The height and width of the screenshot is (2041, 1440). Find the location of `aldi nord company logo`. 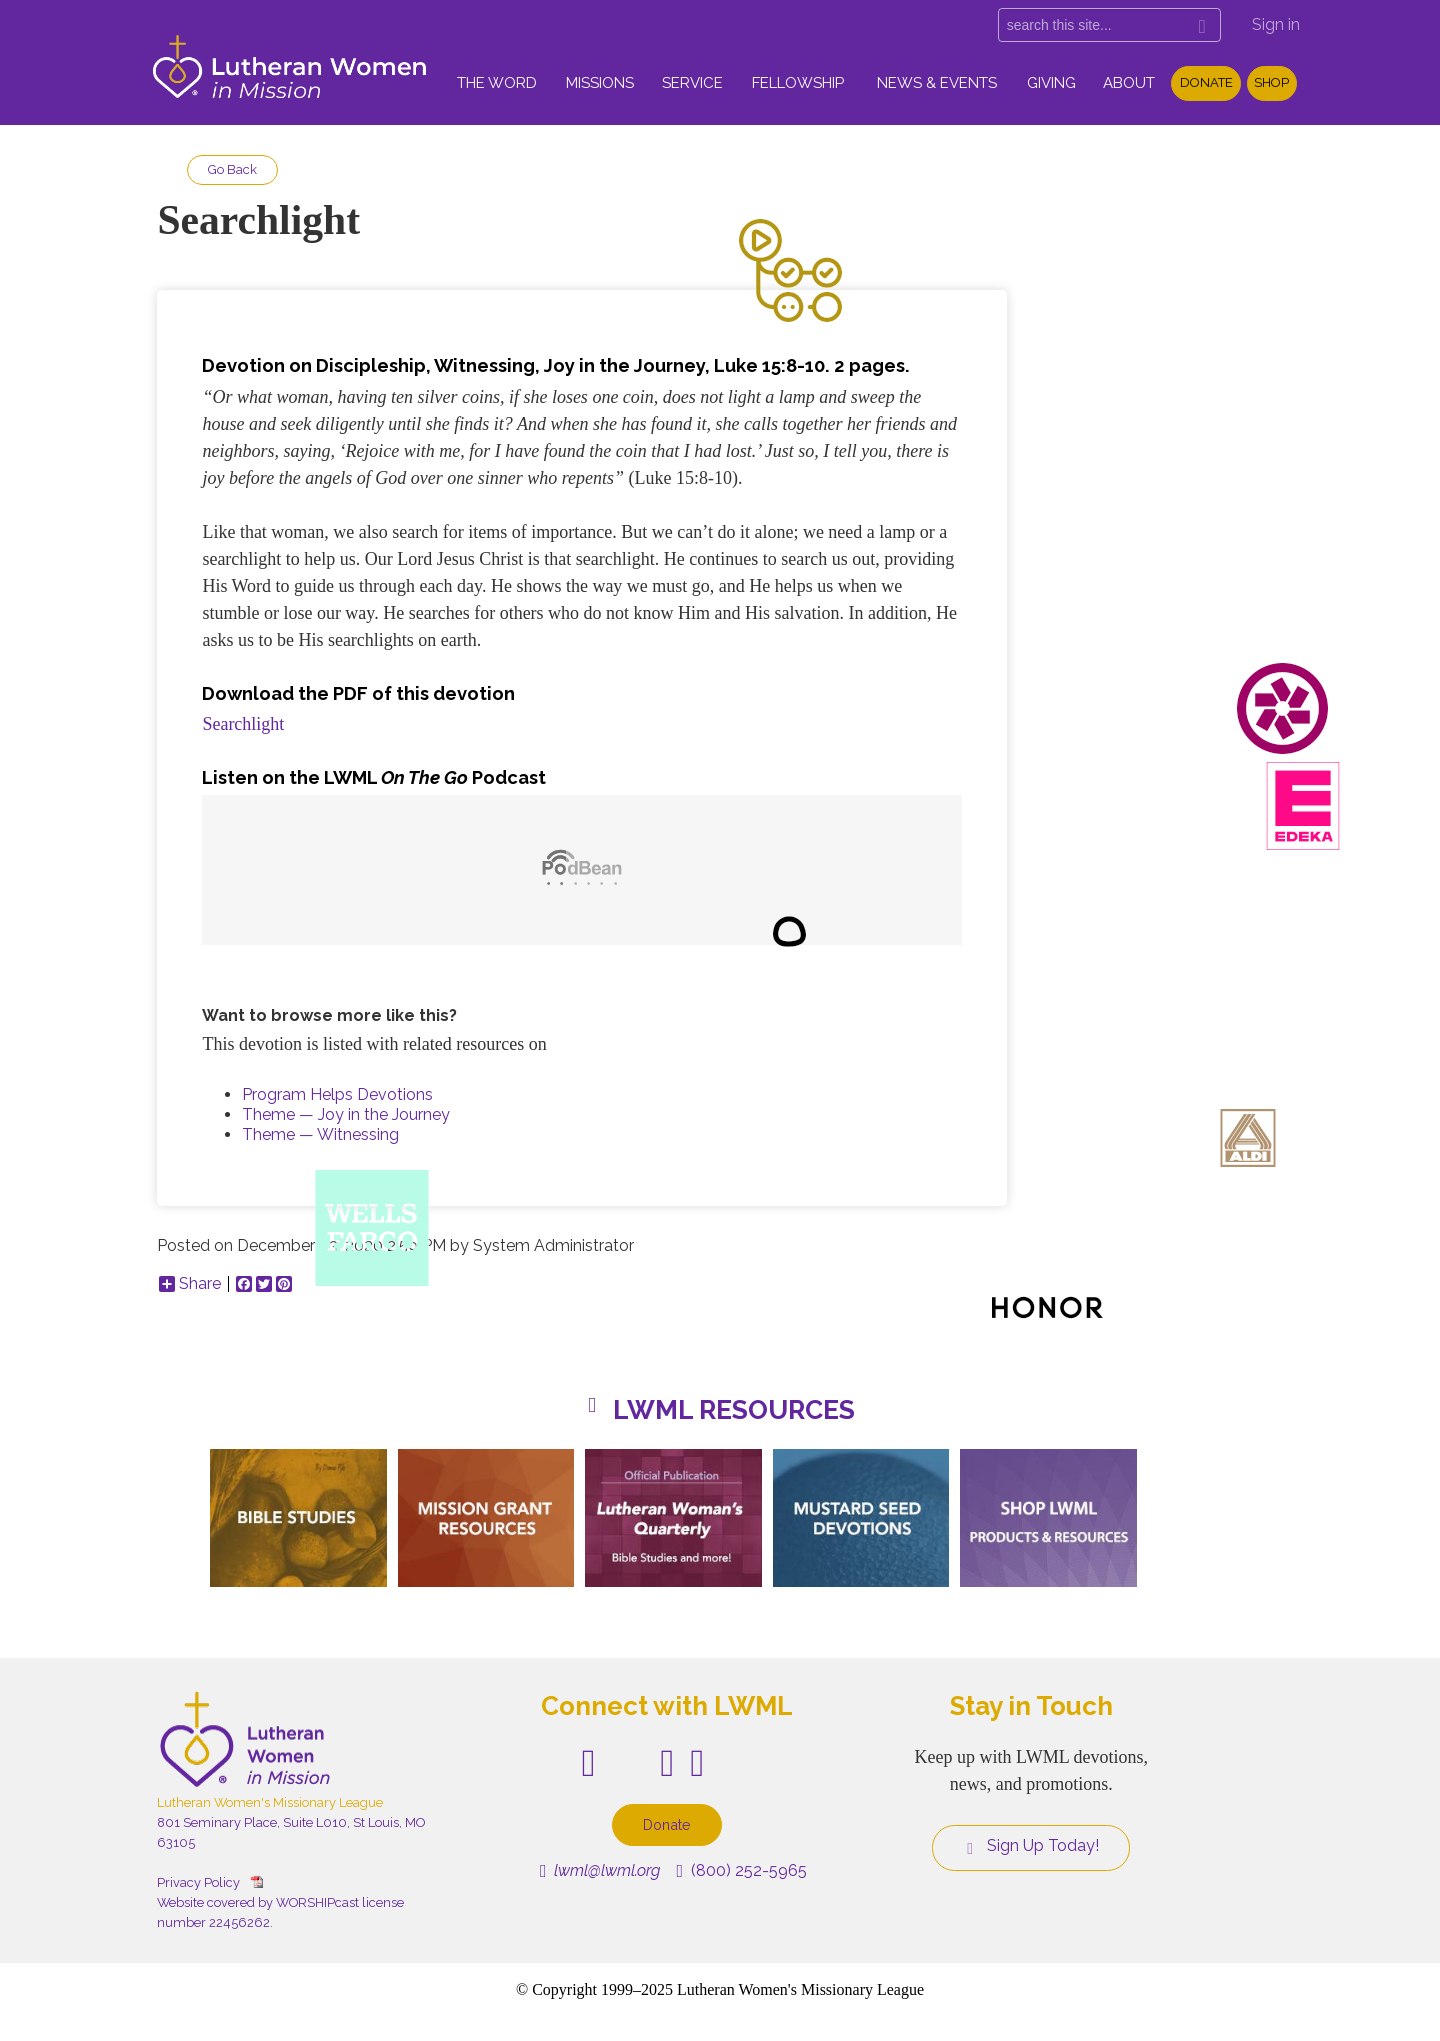

aldi nord company logo is located at coordinates (1248, 1138).